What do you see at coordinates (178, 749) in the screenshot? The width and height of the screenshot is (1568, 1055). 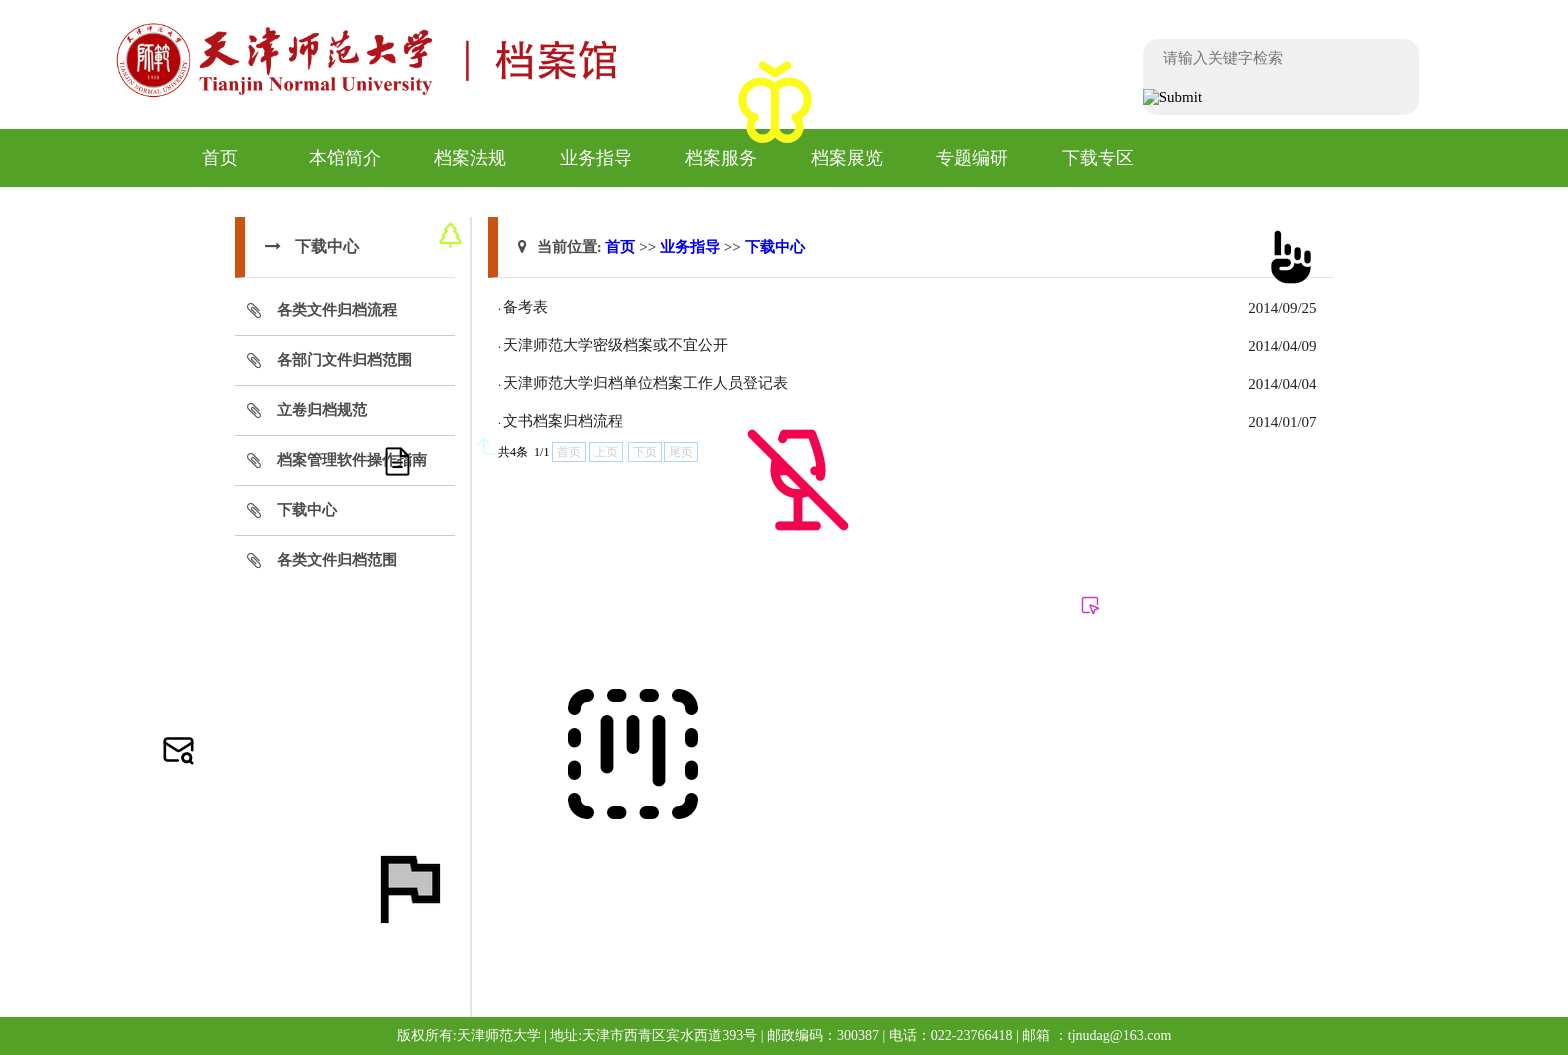 I see `search your emails` at bounding box center [178, 749].